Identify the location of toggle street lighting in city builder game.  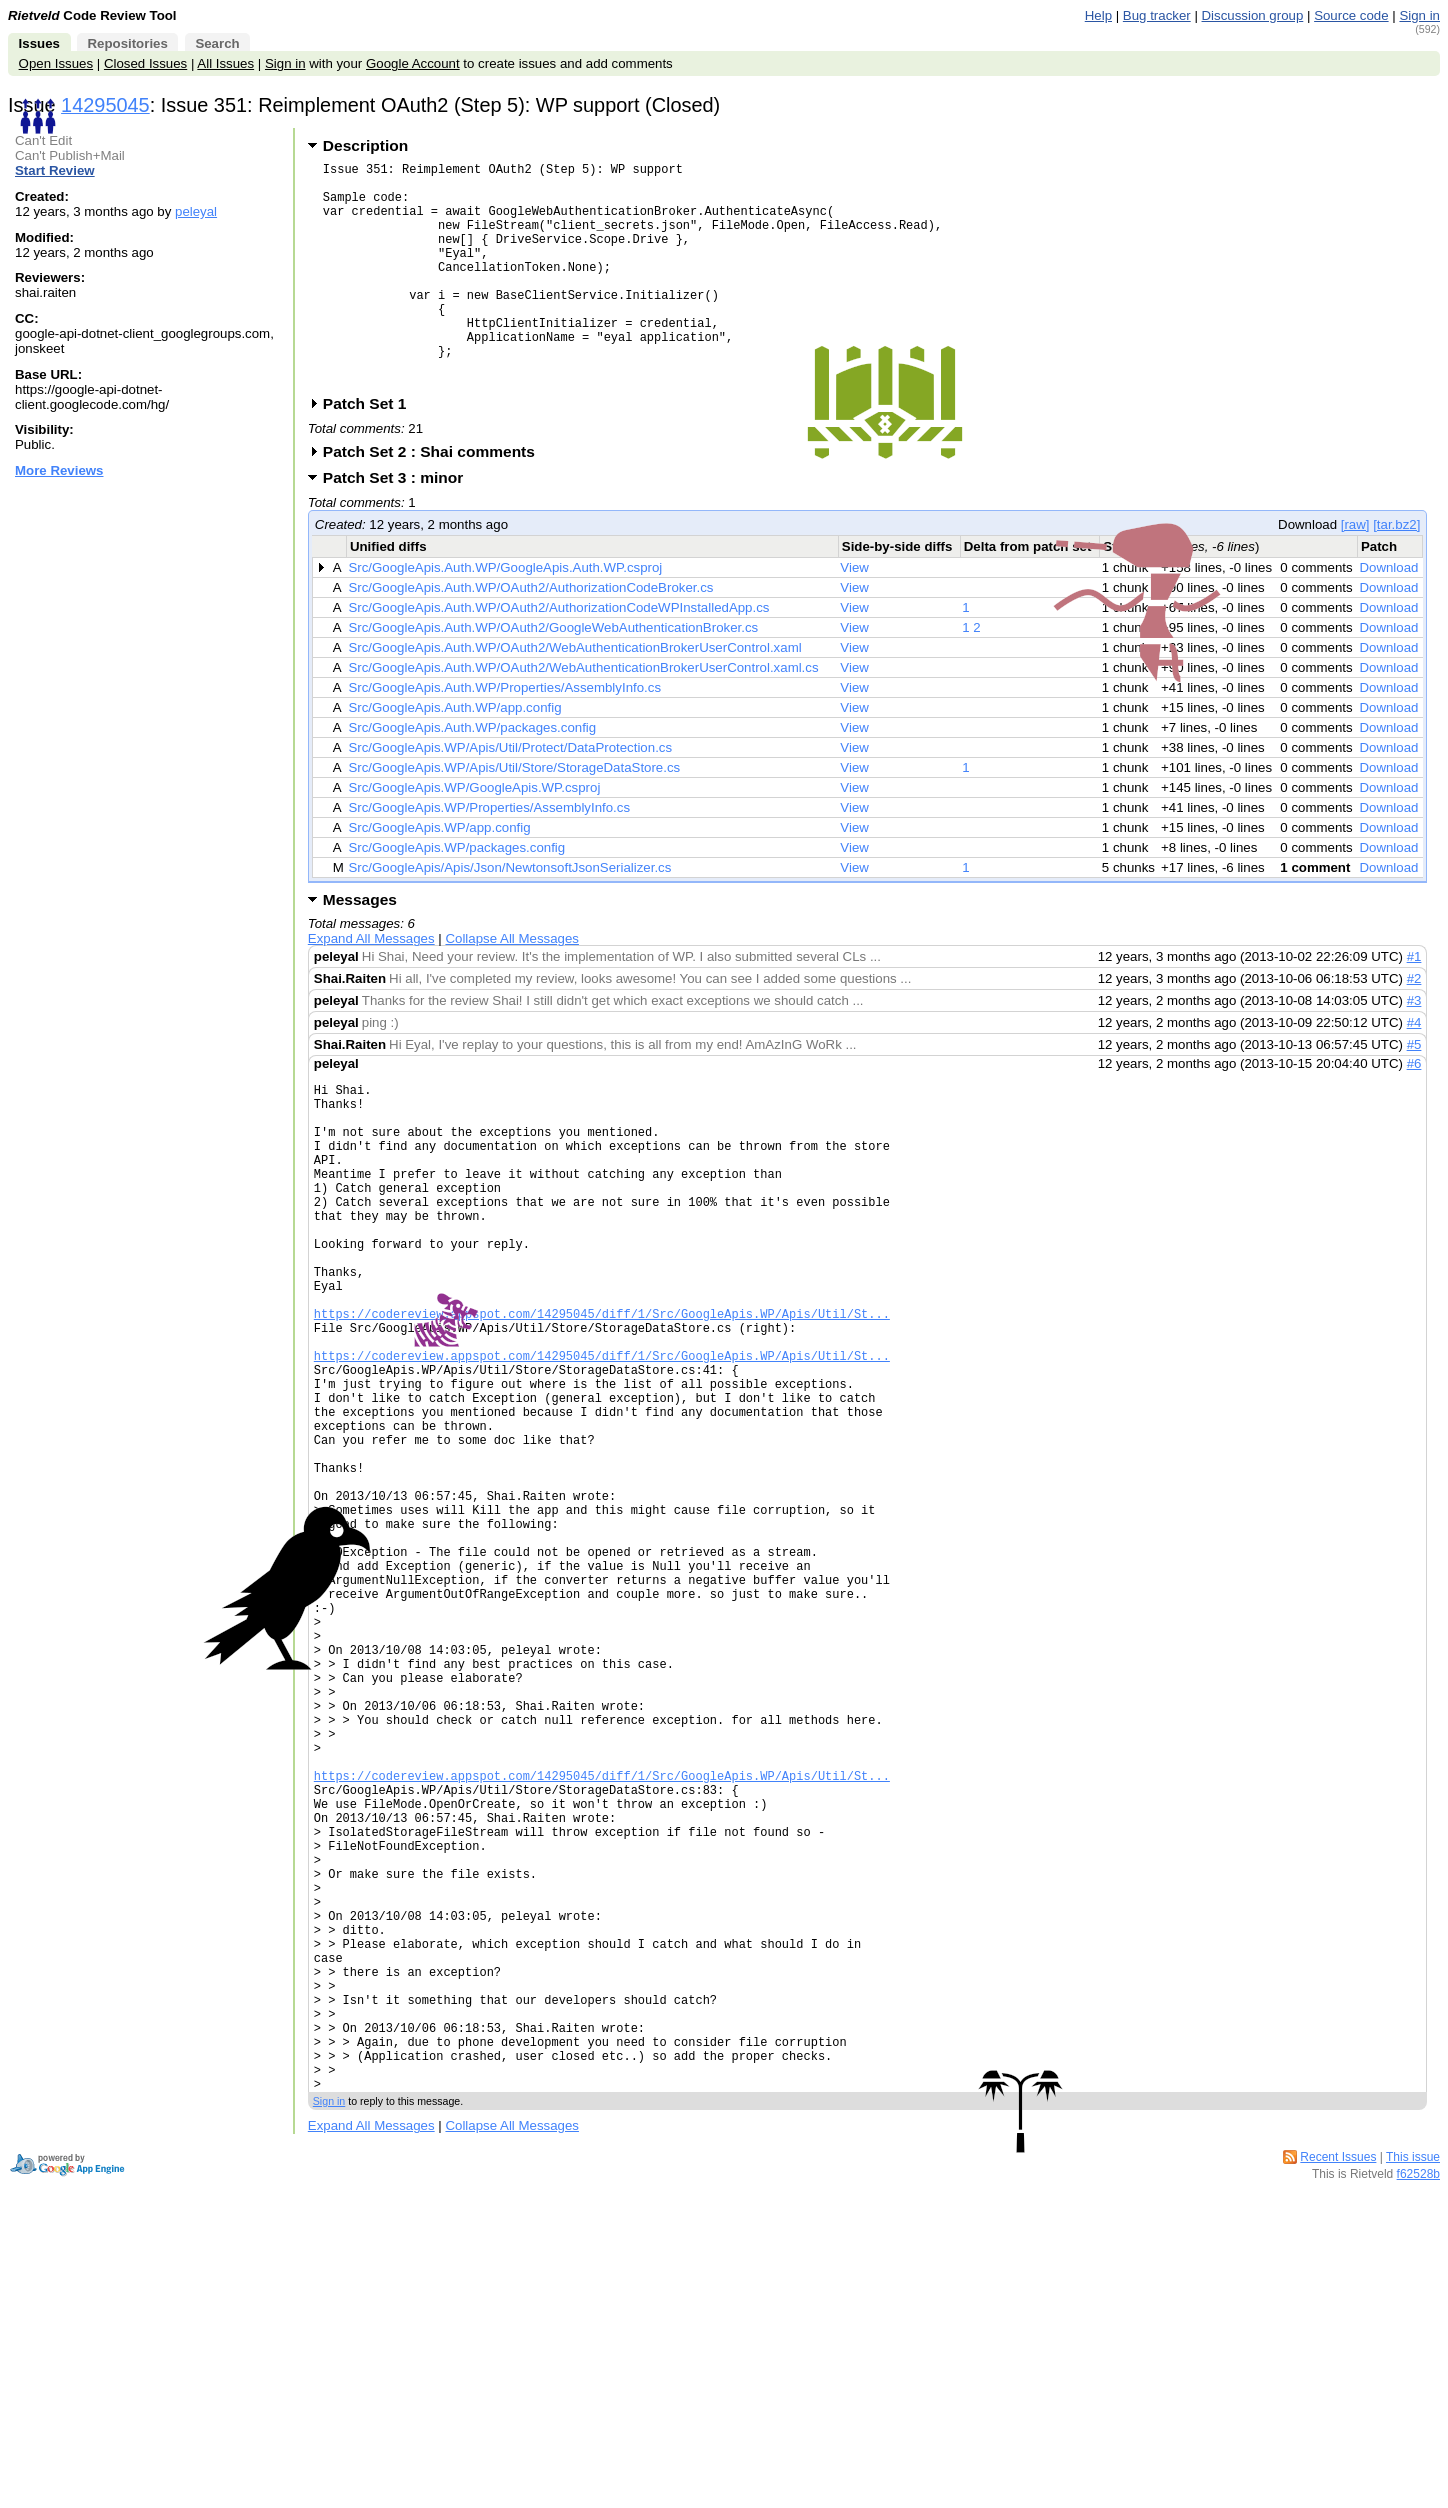
(1020, 2111).